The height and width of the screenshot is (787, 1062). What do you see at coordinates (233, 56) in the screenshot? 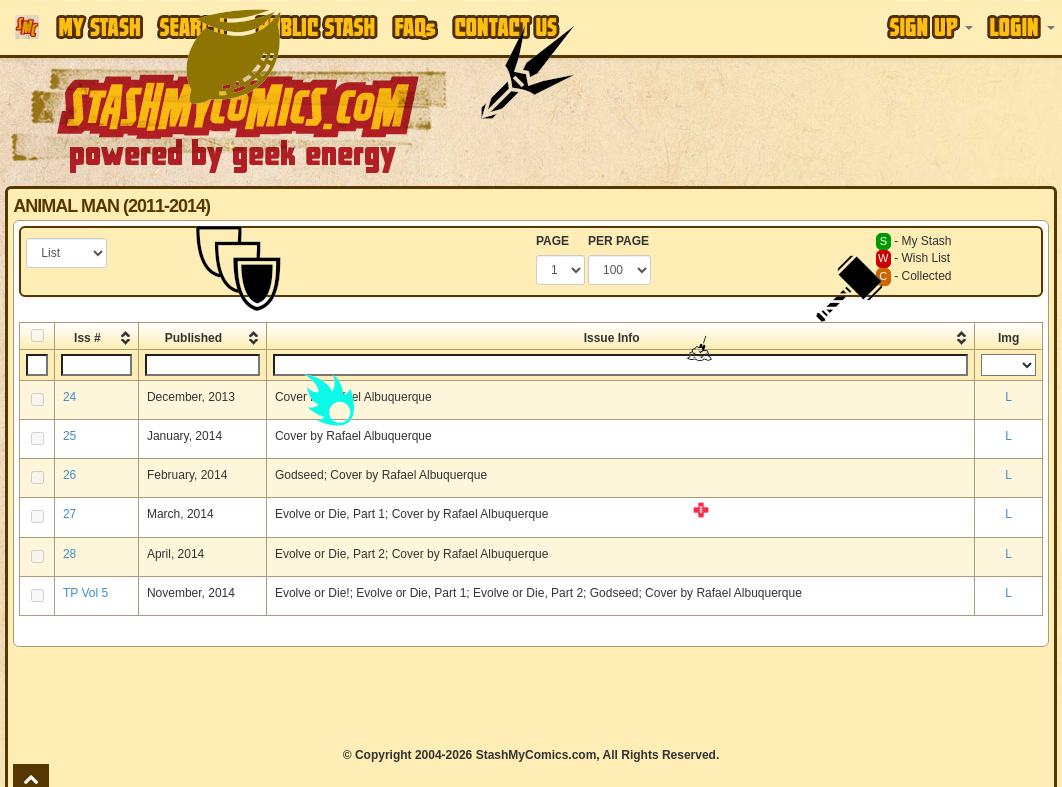
I see `indicates a citrus or lemon-flavored item` at bounding box center [233, 56].